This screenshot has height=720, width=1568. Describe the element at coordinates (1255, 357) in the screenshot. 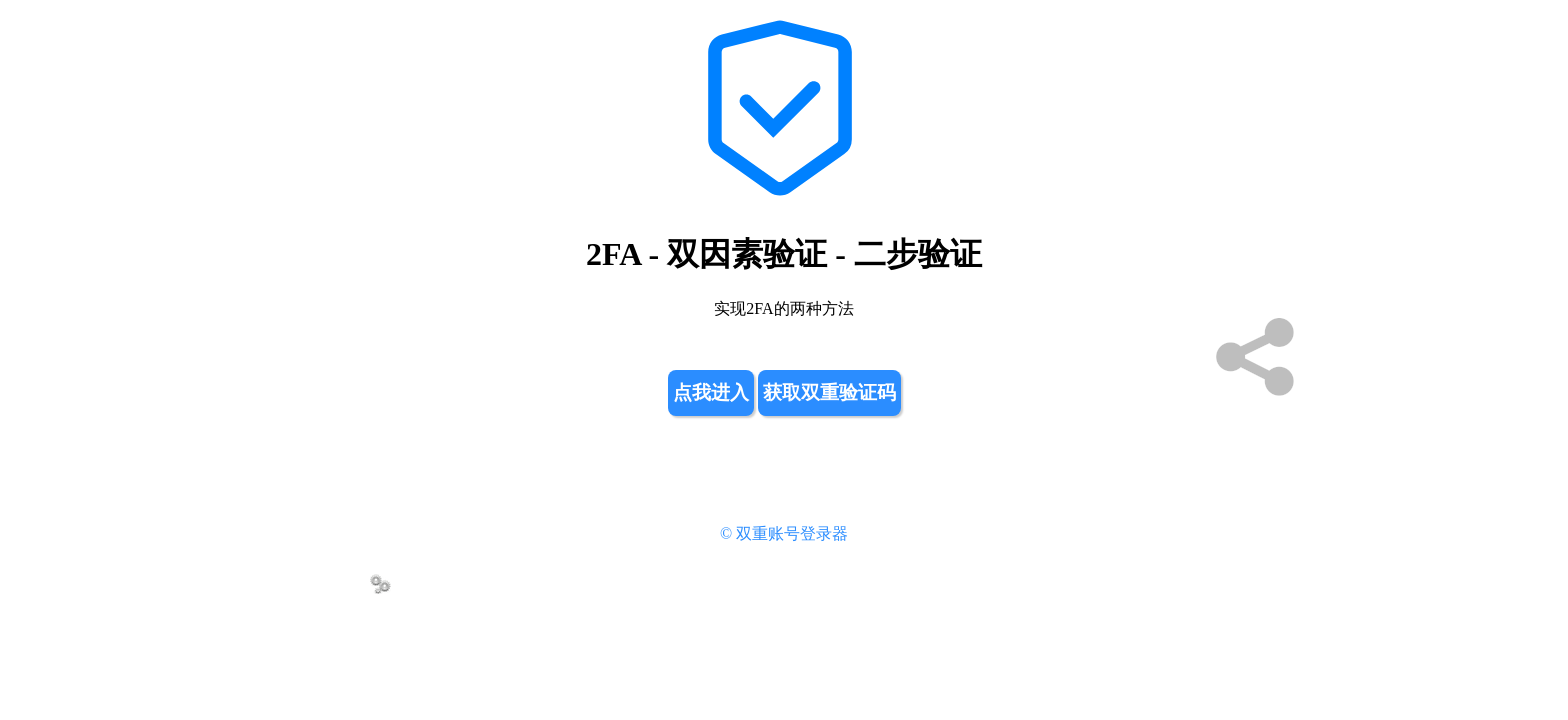

I see `open public shared folder` at that location.